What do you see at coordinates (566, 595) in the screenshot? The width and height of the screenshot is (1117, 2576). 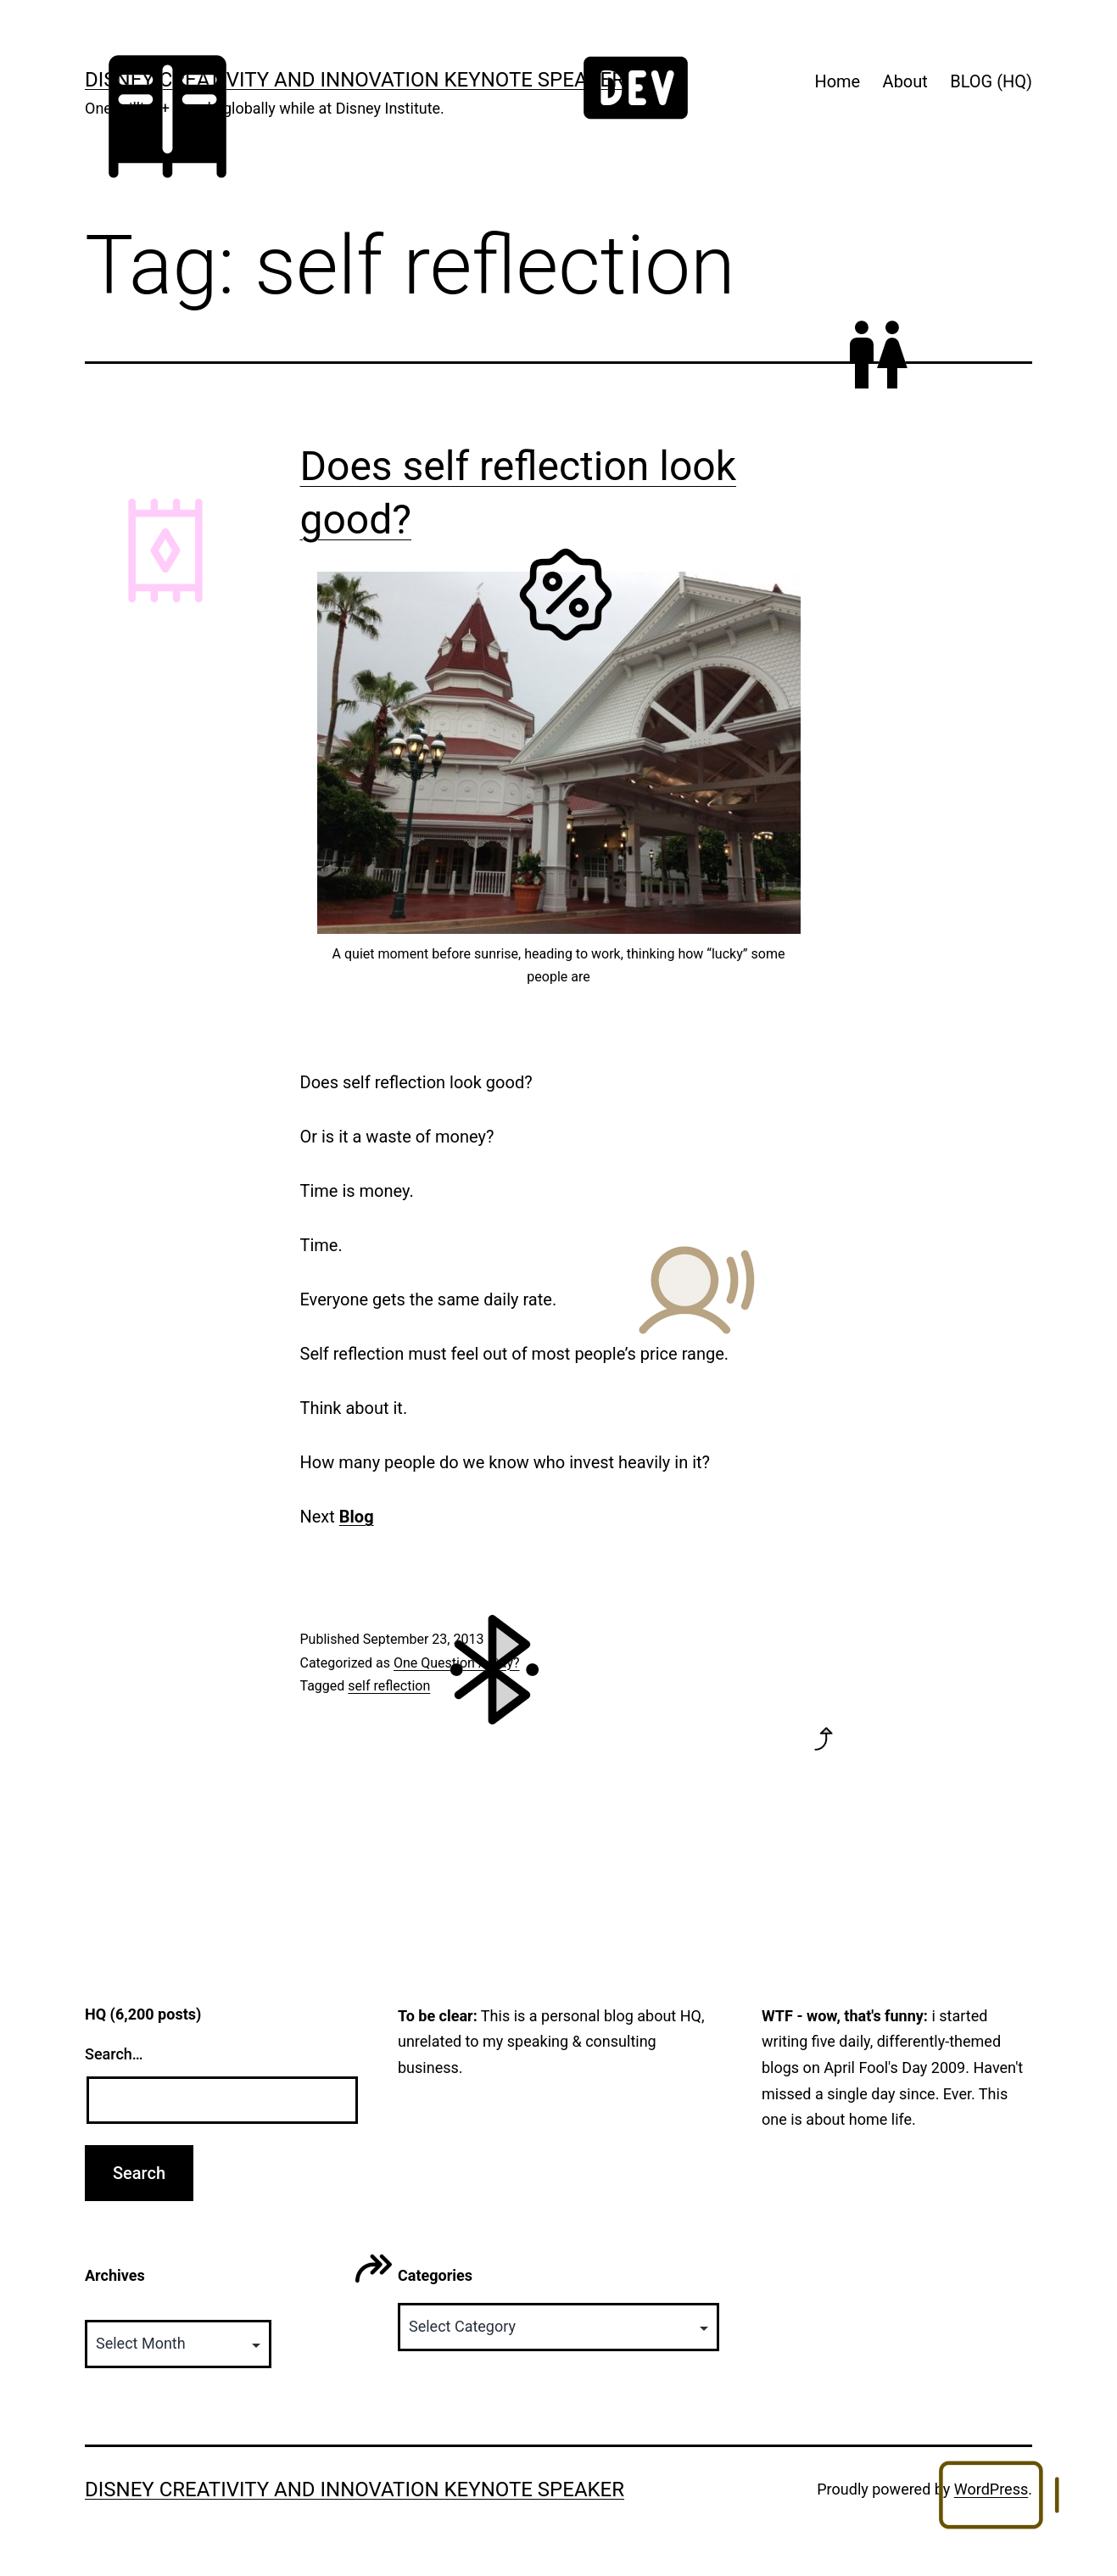 I see `view available discounts or promotions` at bounding box center [566, 595].